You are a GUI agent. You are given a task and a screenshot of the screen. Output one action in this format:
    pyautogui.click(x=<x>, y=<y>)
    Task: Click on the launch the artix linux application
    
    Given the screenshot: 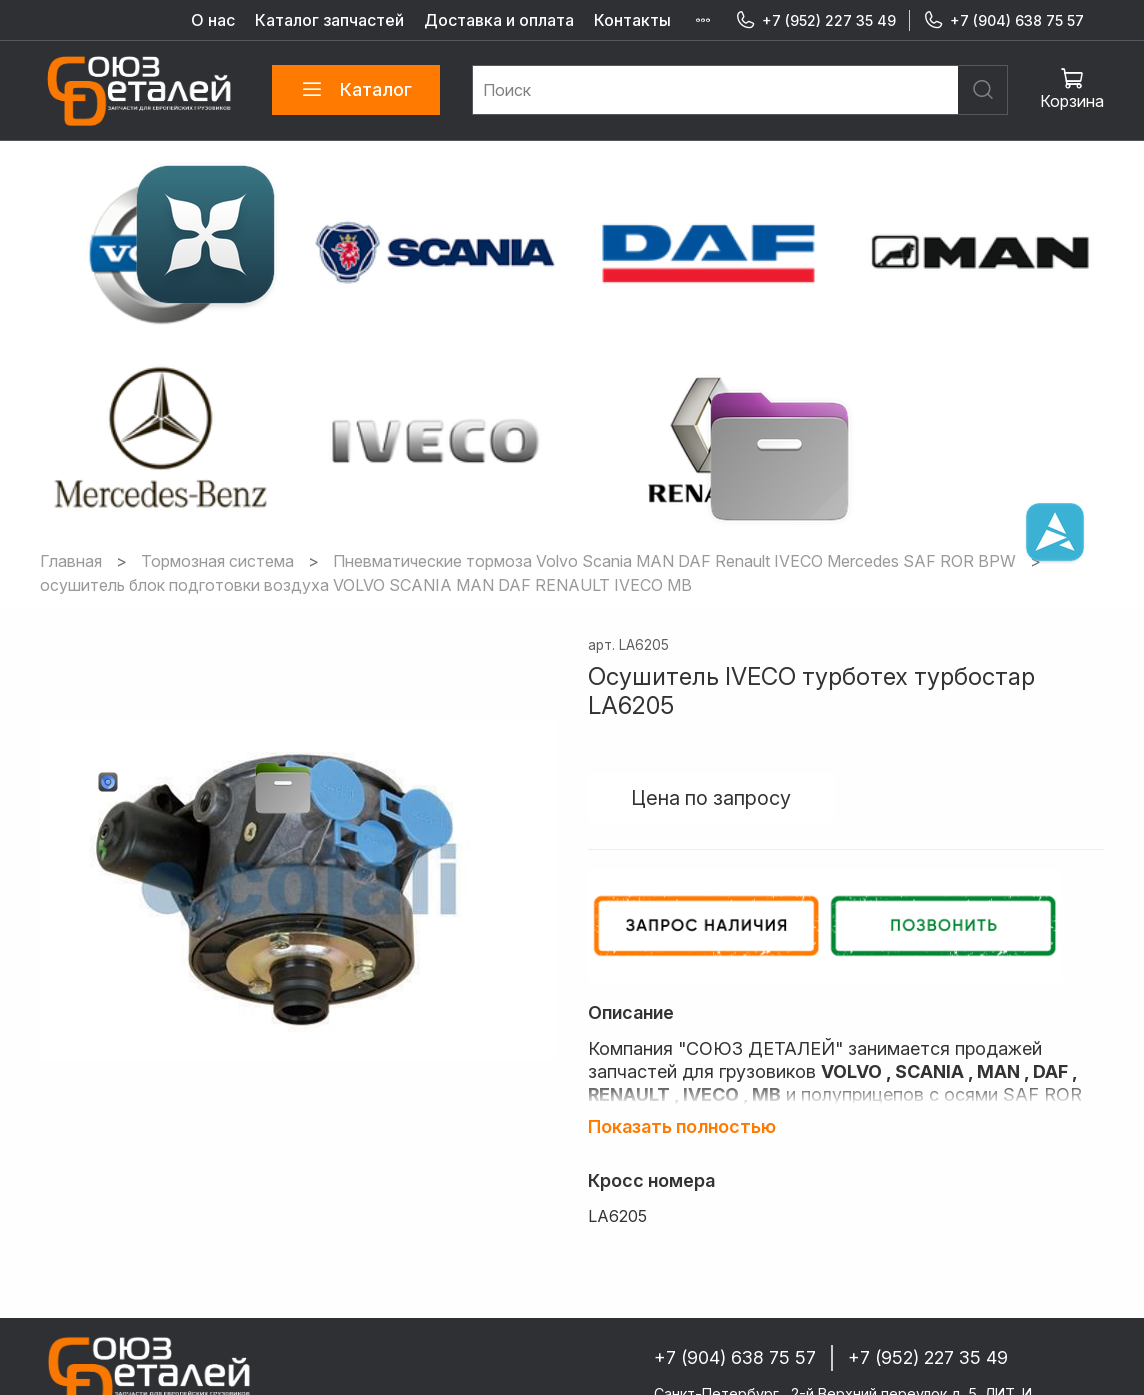 What is the action you would take?
    pyautogui.click(x=1055, y=532)
    